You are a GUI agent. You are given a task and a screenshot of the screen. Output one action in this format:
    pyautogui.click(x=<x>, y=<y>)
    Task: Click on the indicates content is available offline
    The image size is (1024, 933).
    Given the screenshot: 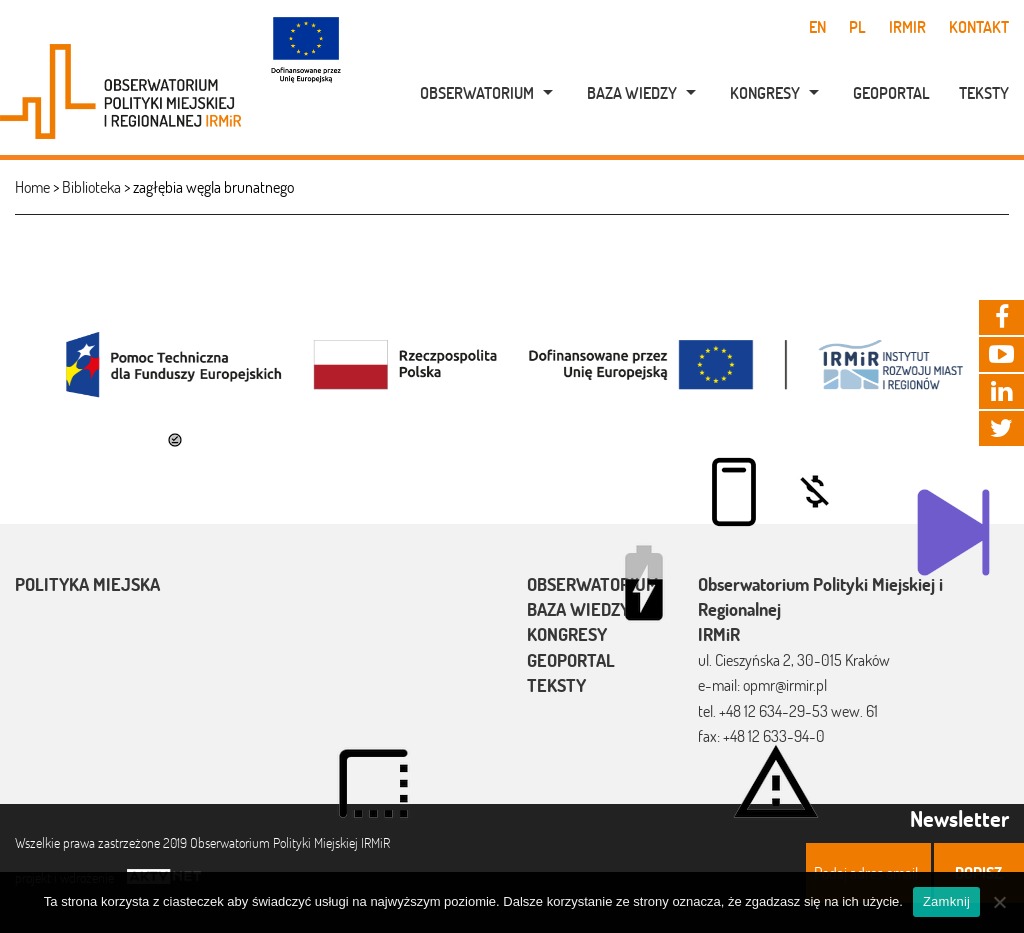 What is the action you would take?
    pyautogui.click(x=175, y=440)
    